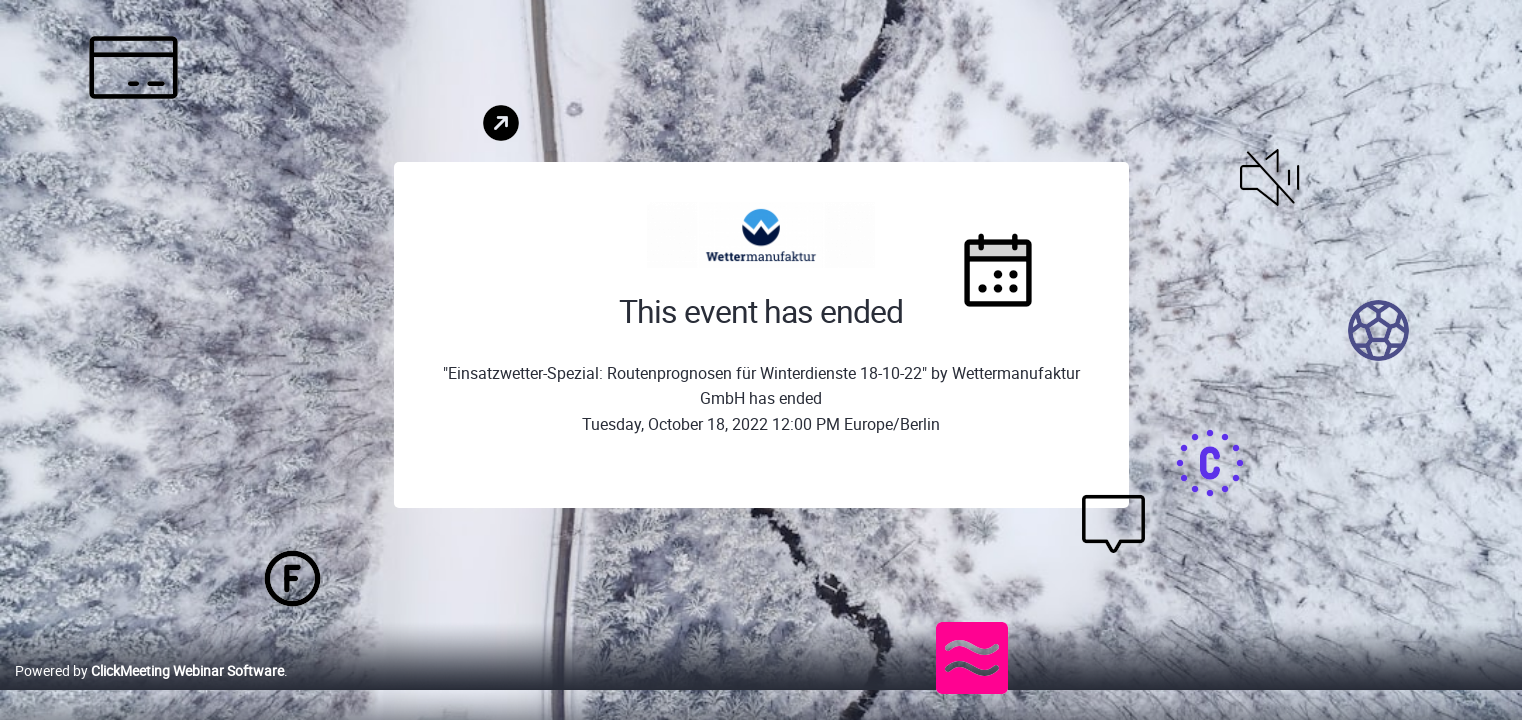 The width and height of the screenshot is (1522, 720). I want to click on indicates approximate or estimated value, so click(972, 658).